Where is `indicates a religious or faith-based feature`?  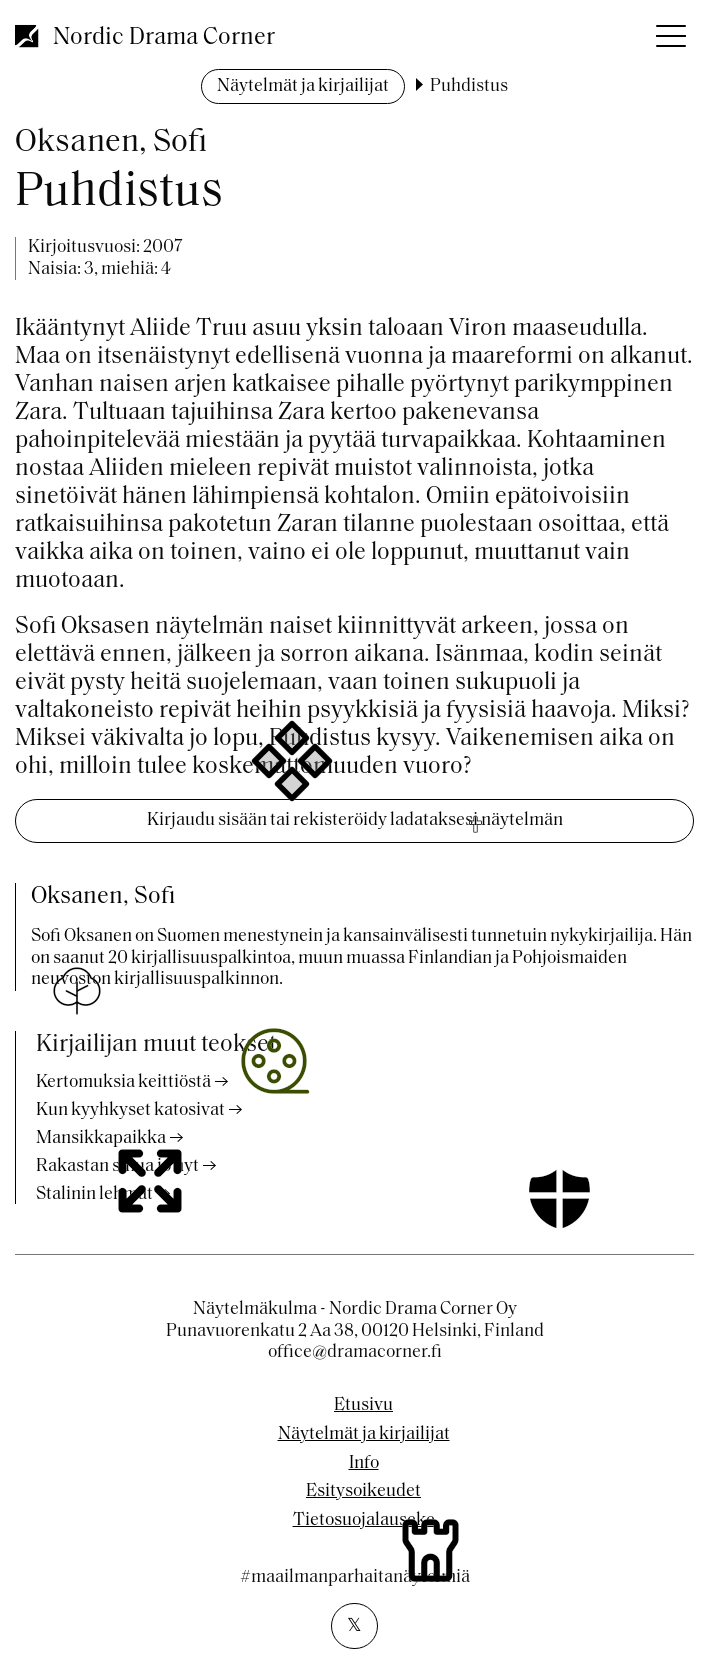
indicates a religious or faith-based feature is located at coordinates (475, 824).